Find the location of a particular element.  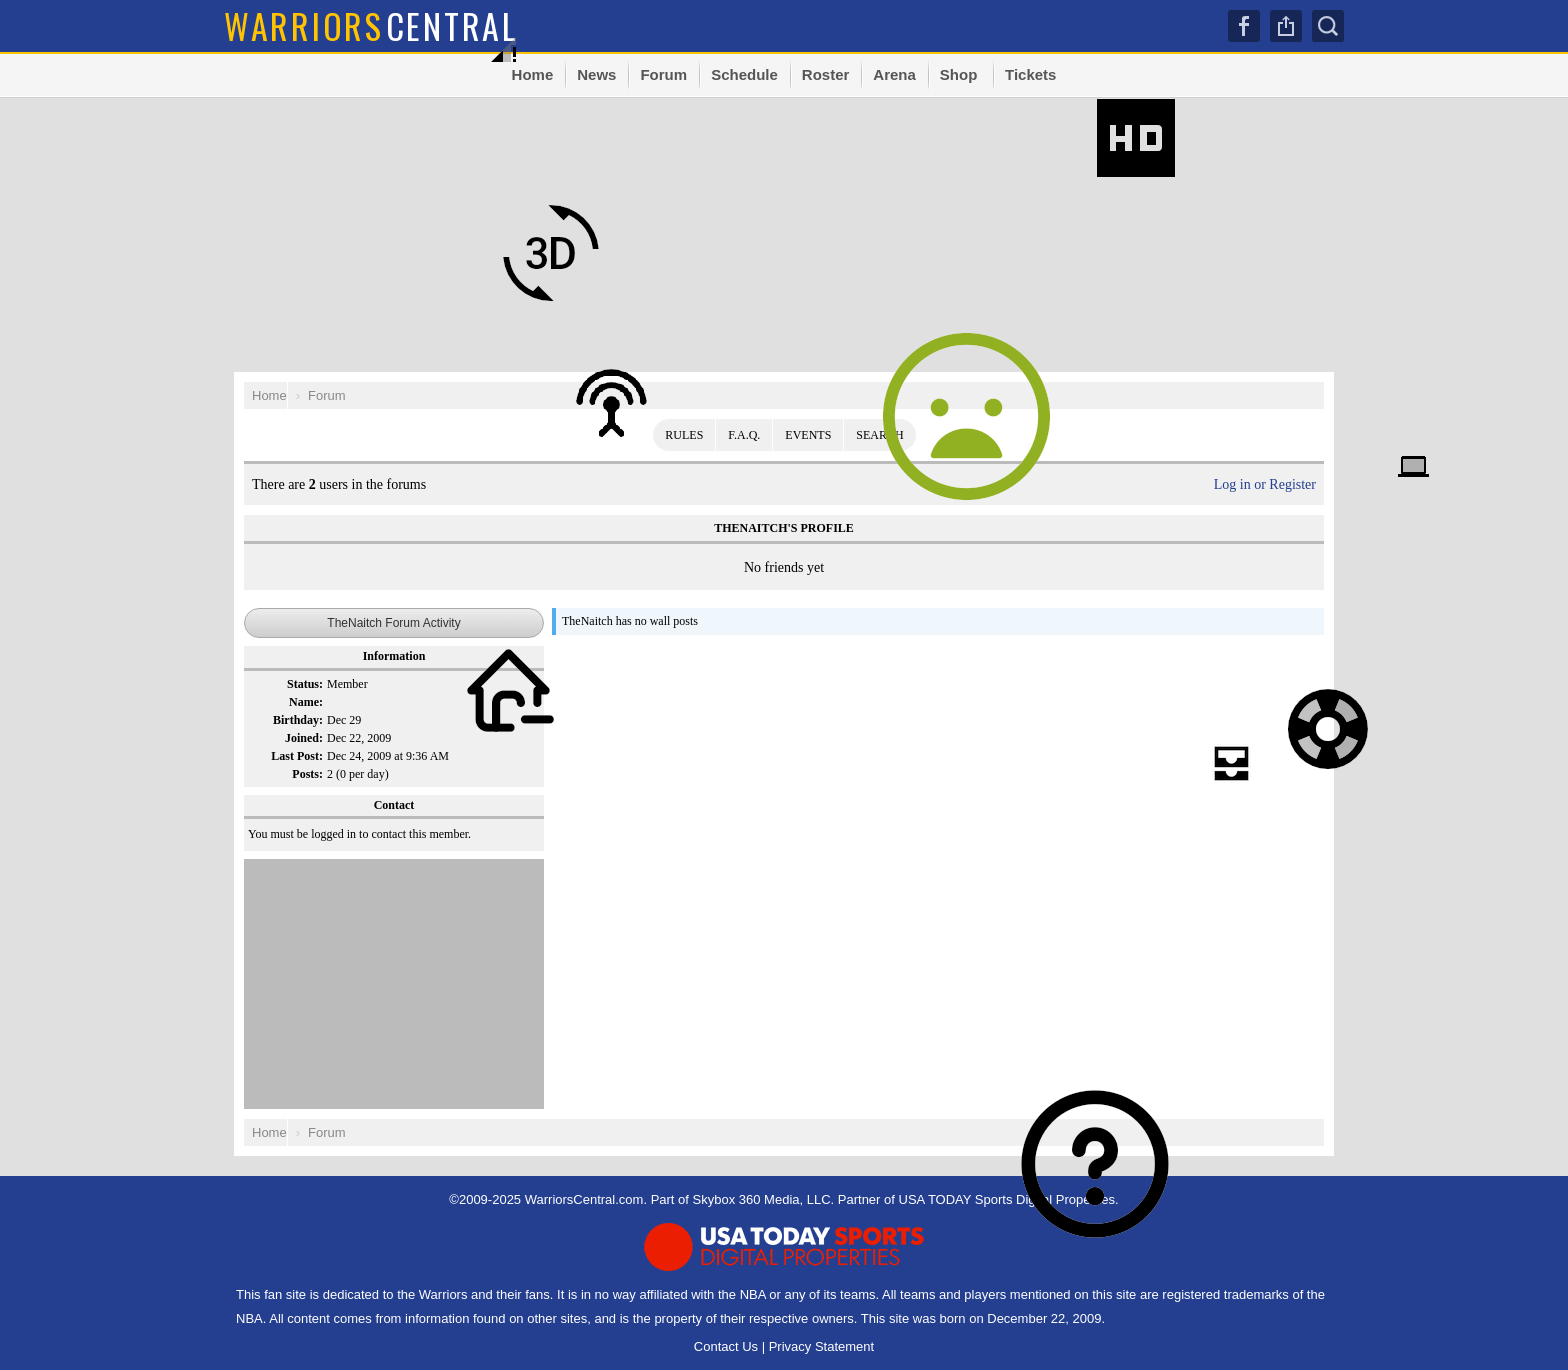

access help and support options is located at coordinates (1328, 729).